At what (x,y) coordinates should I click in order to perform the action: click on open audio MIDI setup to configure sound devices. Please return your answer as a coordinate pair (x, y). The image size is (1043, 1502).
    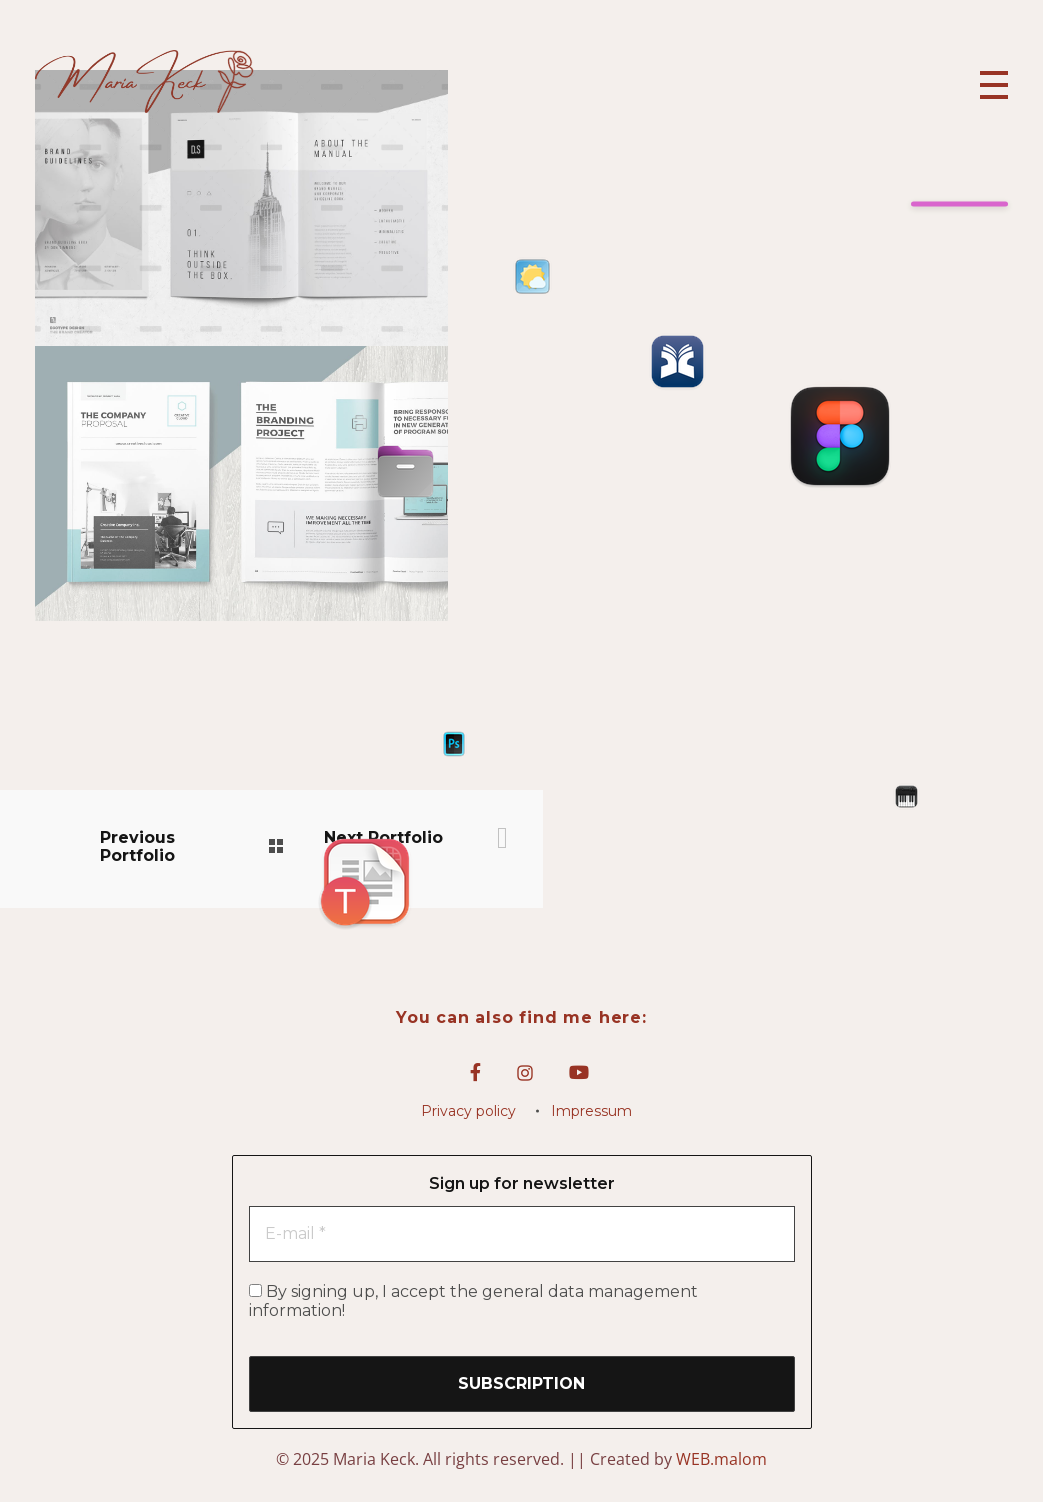
    Looking at the image, I should click on (906, 796).